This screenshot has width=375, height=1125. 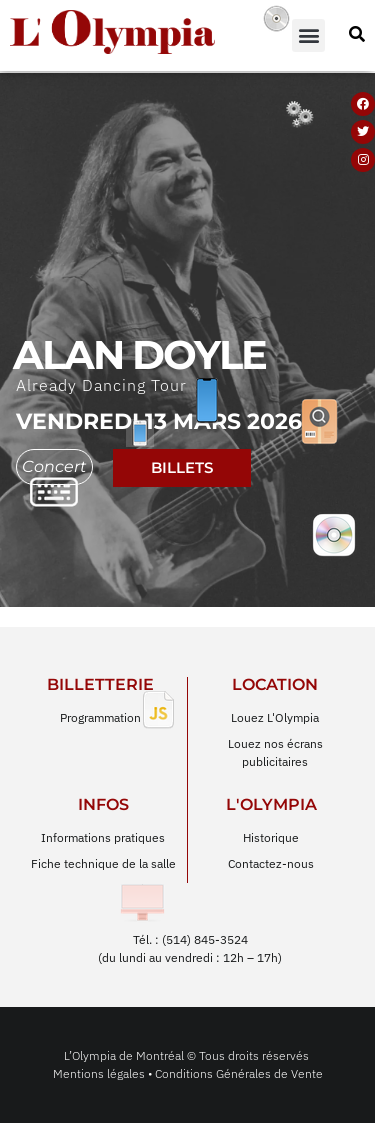 What do you see at coordinates (319, 421) in the screenshot?
I see `resolving package dependencies` at bounding box center [319, 421].